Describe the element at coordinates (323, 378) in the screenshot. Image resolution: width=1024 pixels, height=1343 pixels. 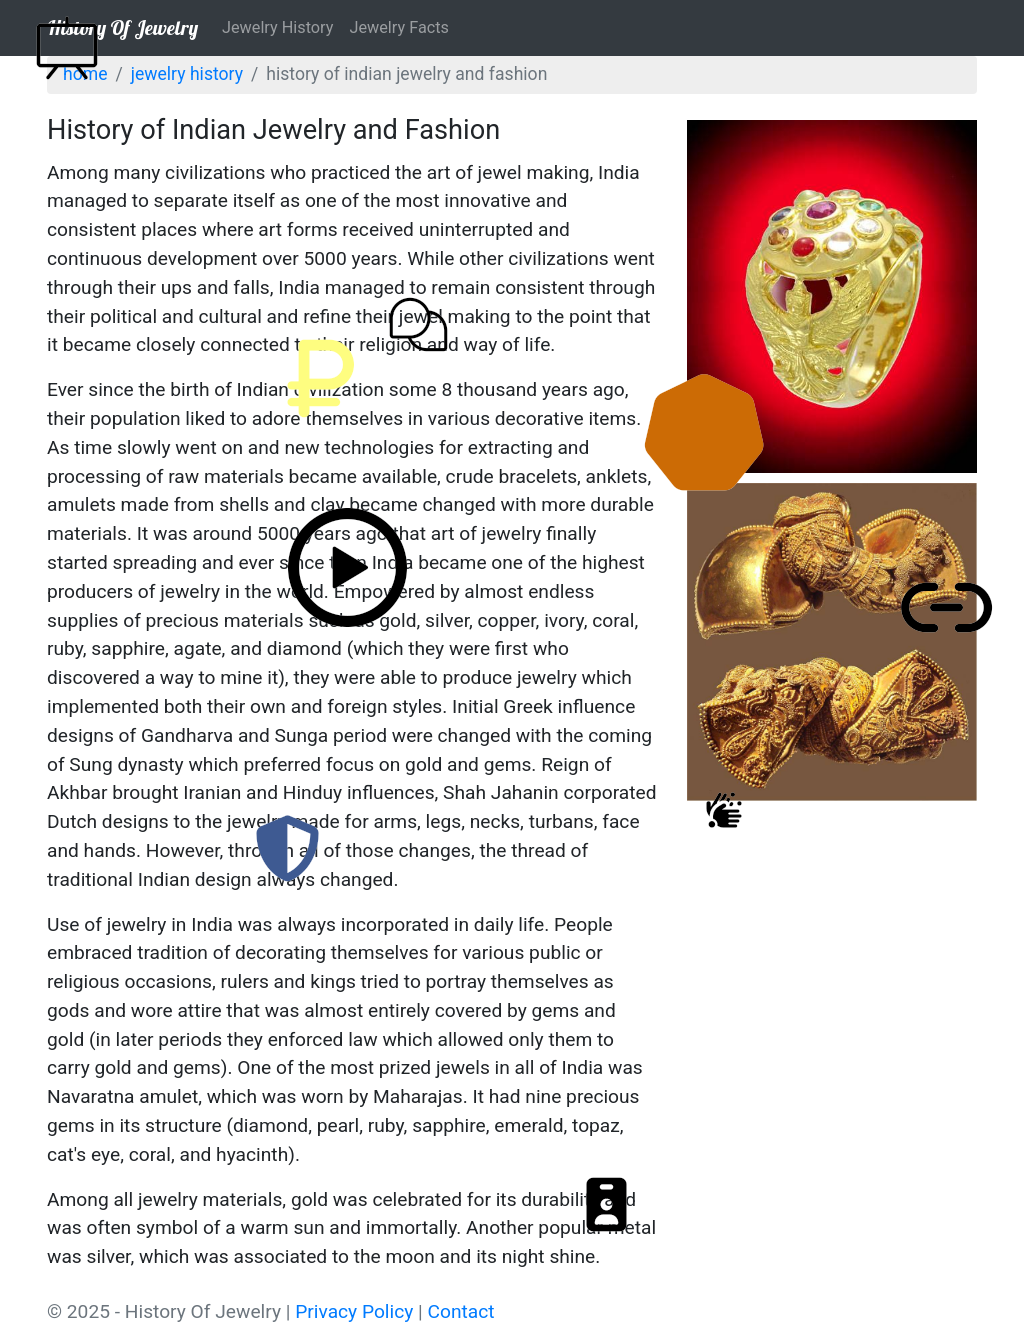
I see `indicates Russian ruble currency` at that location.